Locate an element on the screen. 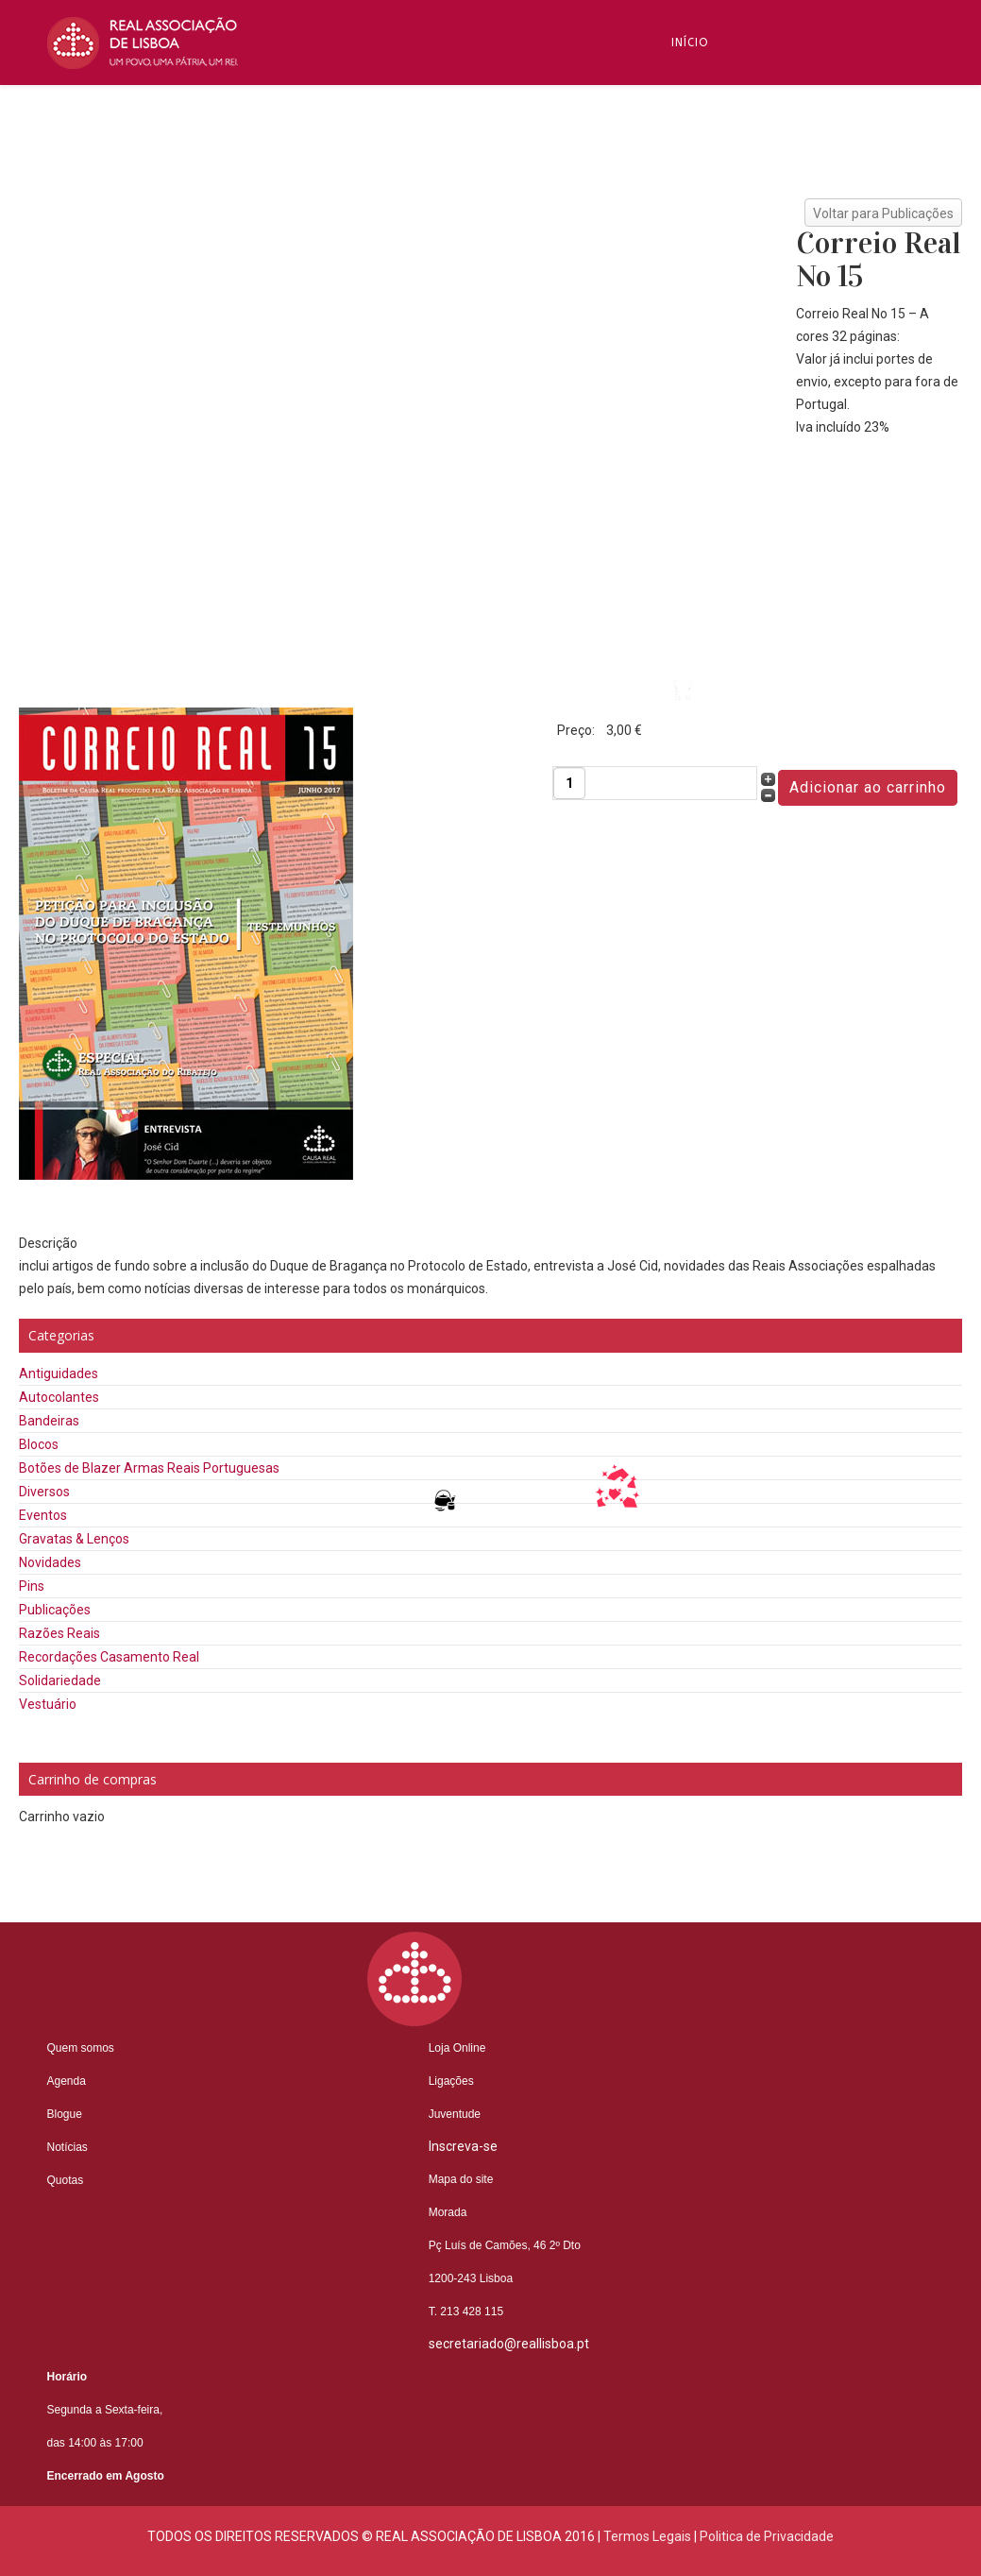  in-game currency or gold rewards is located at coordinates (617, 1486).